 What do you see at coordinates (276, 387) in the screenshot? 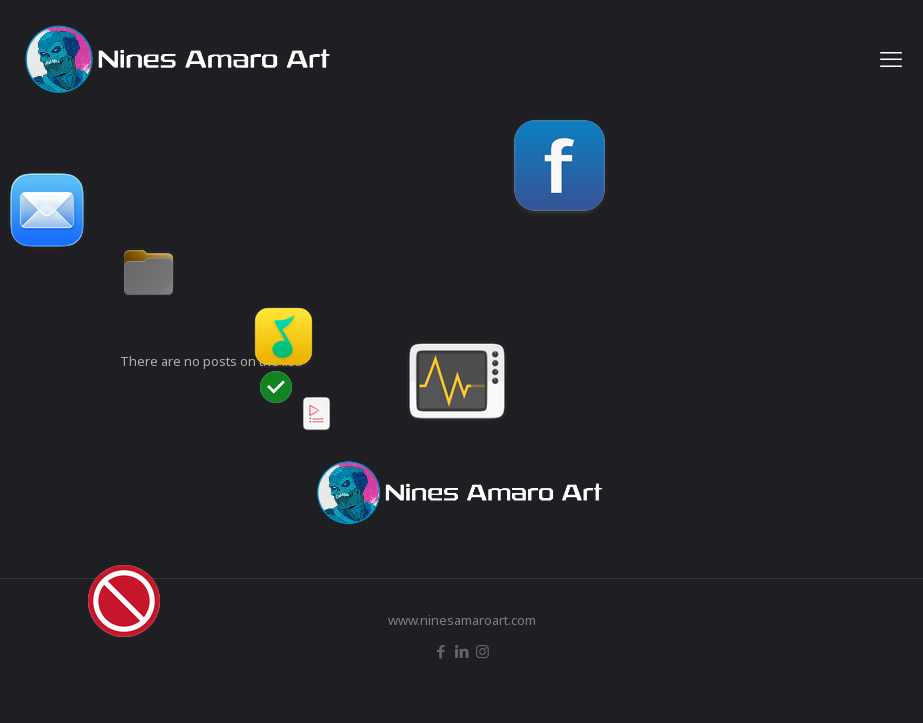
I see `confirm or apply changes in a dialog` at bounding box center [276, 387].